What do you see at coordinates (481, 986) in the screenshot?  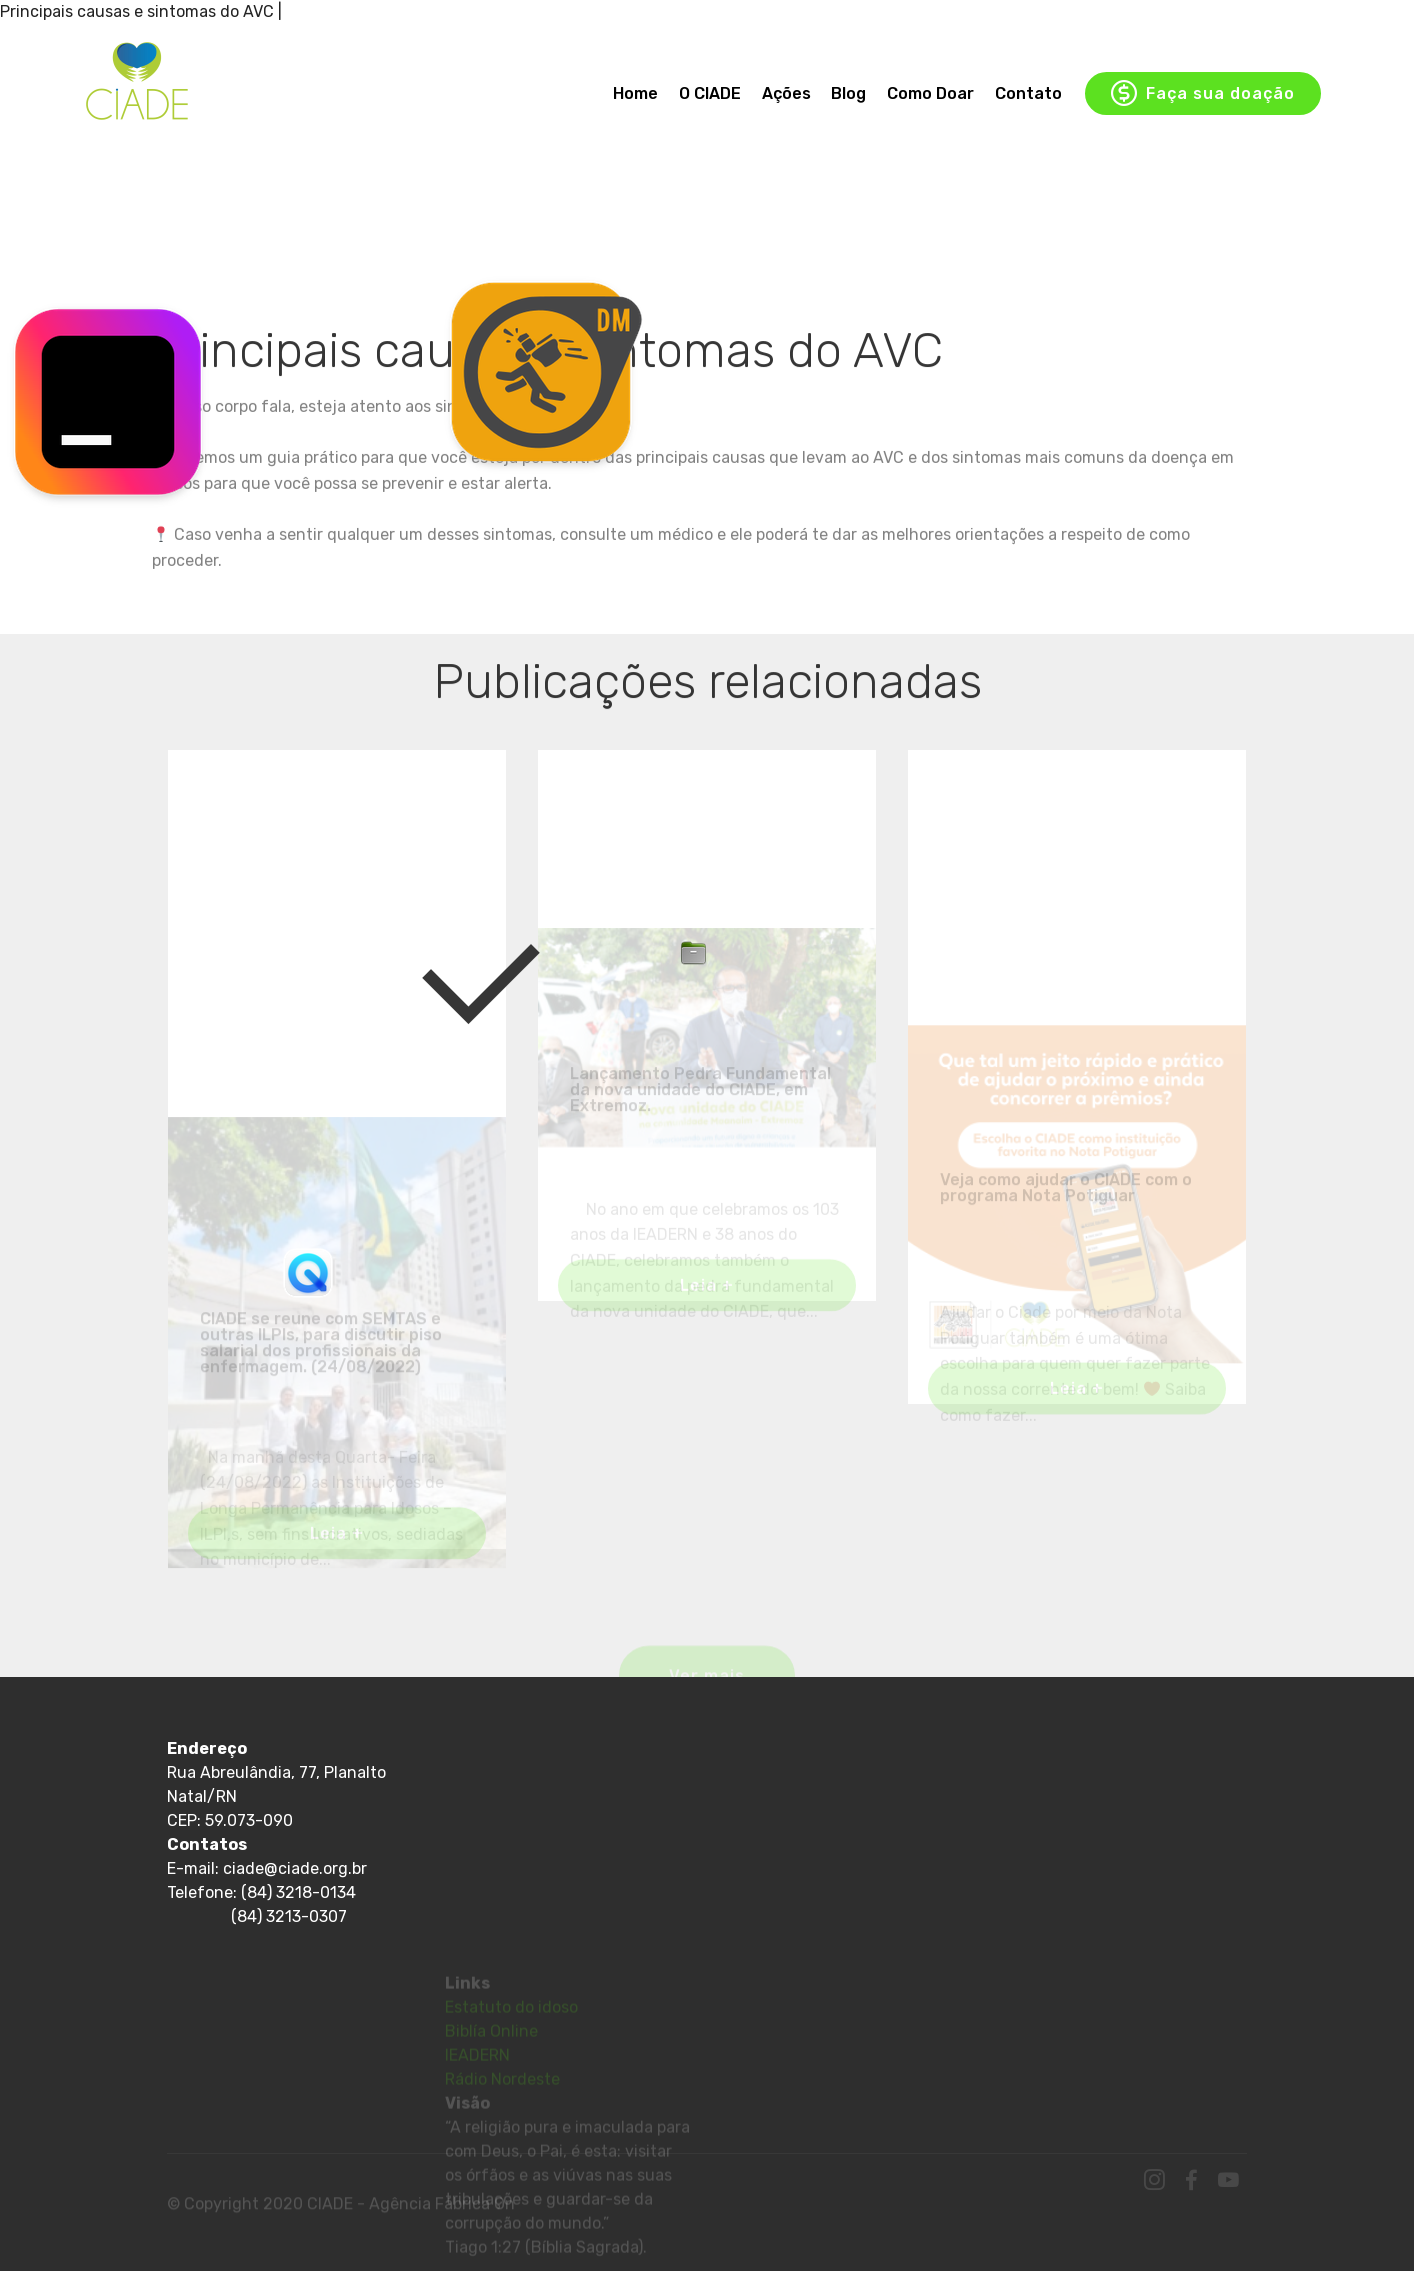 I see `mark a task as complete` at bounding box center [481, 986].